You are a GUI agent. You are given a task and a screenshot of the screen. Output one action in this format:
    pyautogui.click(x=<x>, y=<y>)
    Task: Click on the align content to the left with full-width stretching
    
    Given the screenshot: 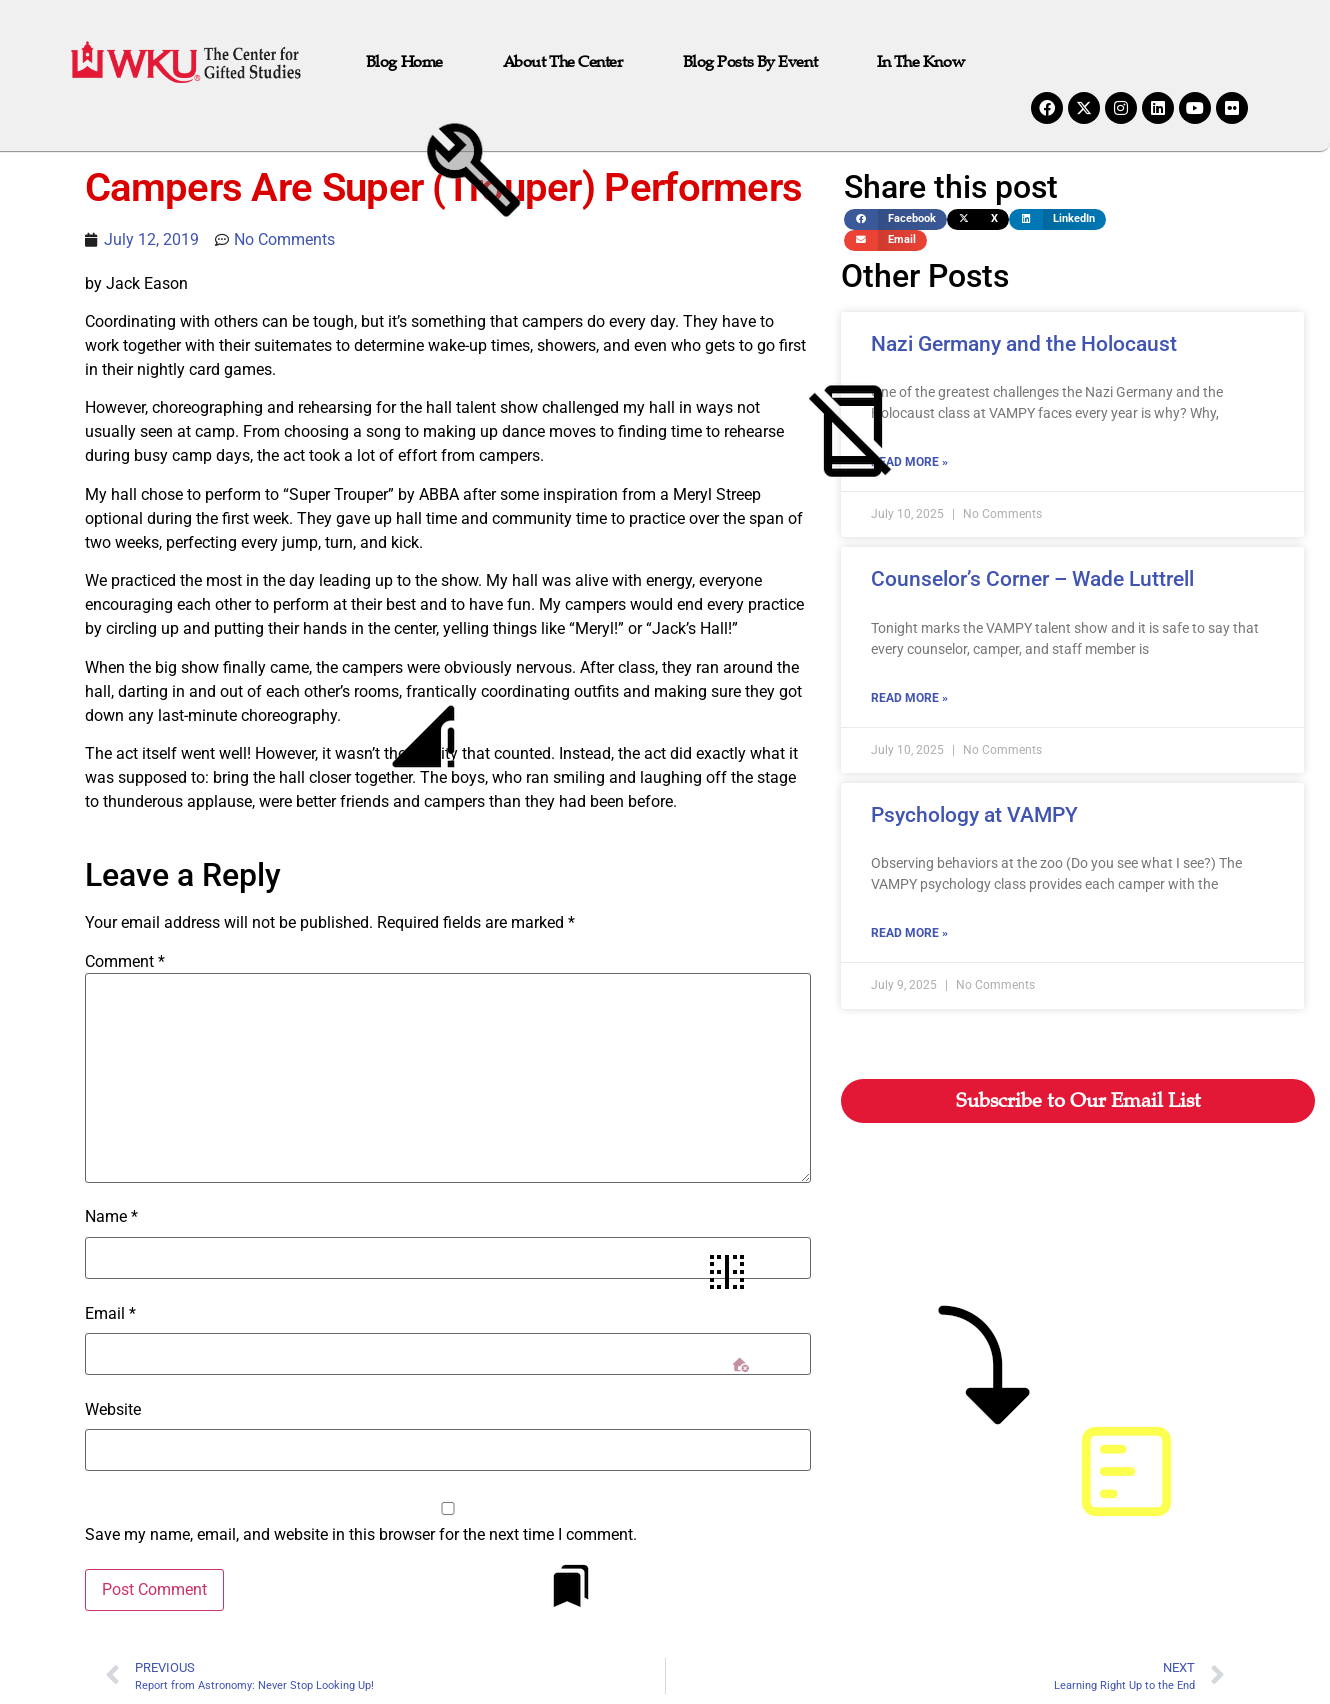 What is the action you would take?
    pyautogui.click(x=1126, y=1471)
    